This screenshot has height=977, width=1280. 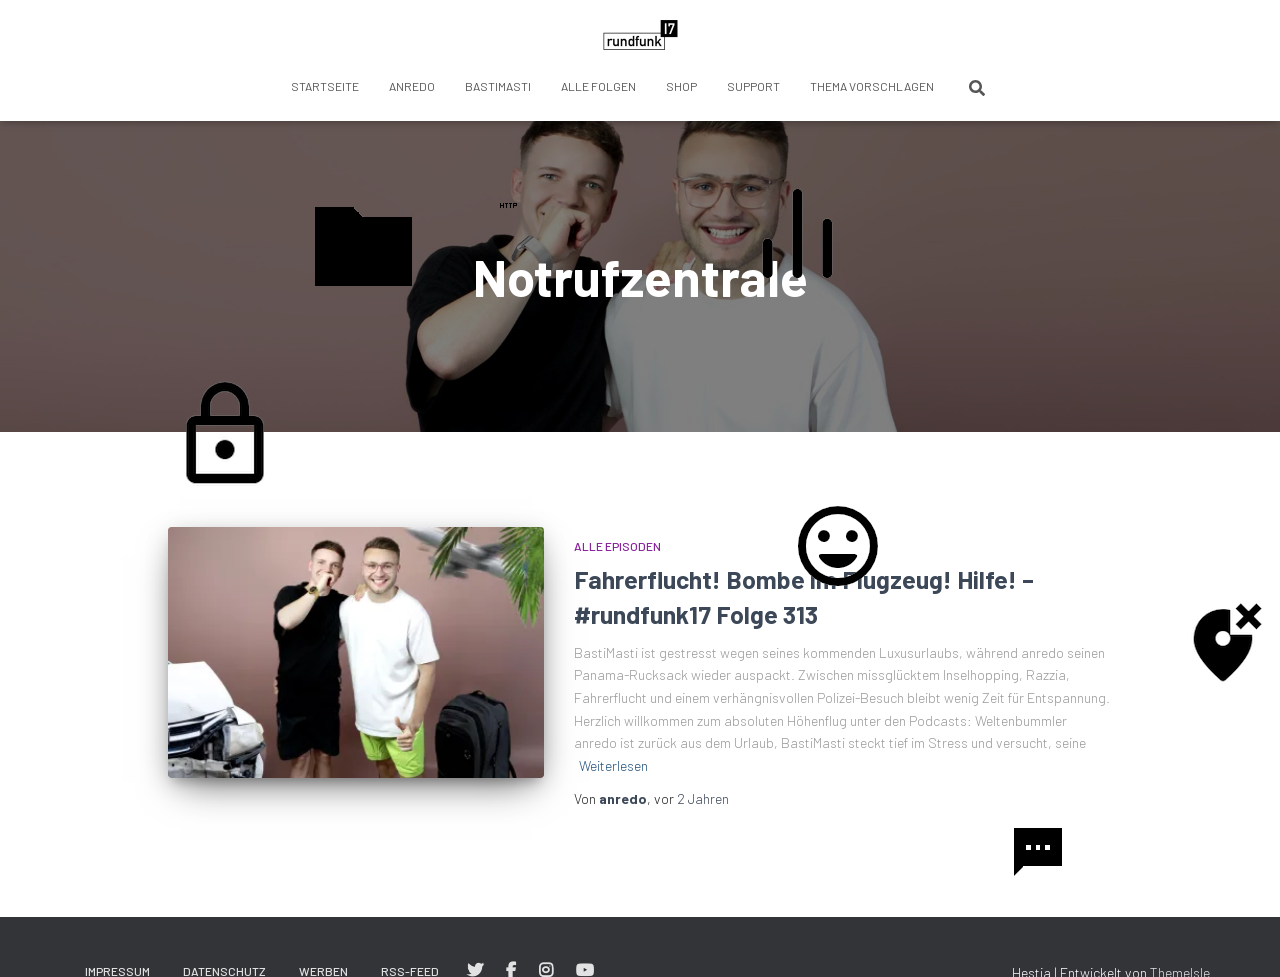 What do you see at coordinates (225, 435) in the screenshot?
I see `lock or secure this item` at bounding box center [225, 435].